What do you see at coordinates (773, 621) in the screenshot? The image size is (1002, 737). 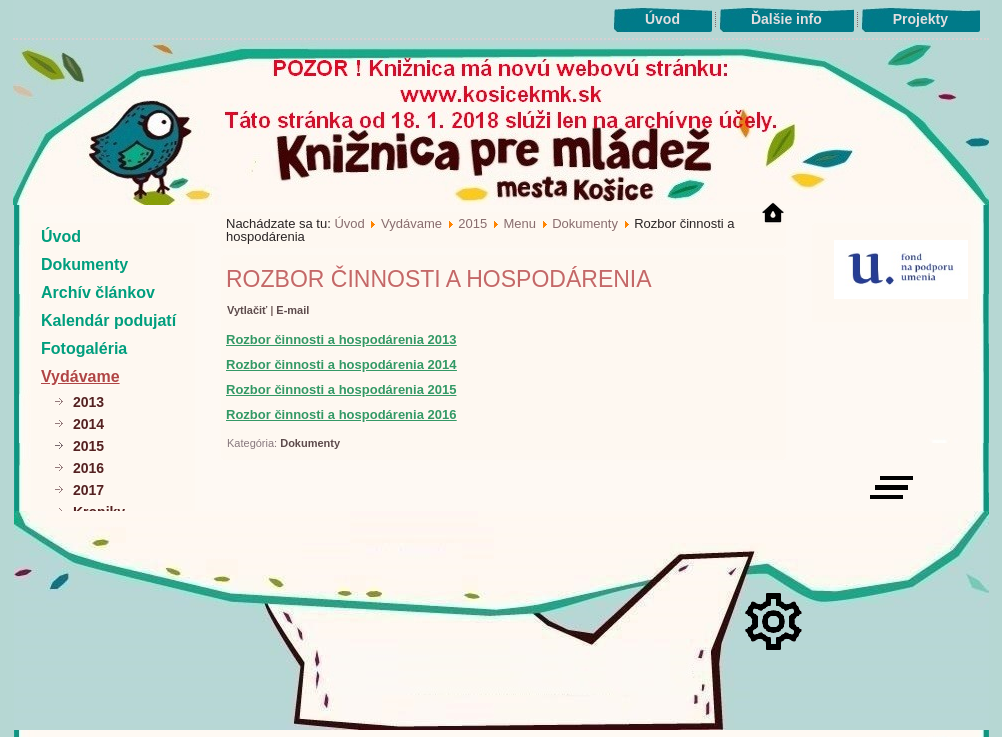 I see `open settings menu` at bounding box center [773, 621].